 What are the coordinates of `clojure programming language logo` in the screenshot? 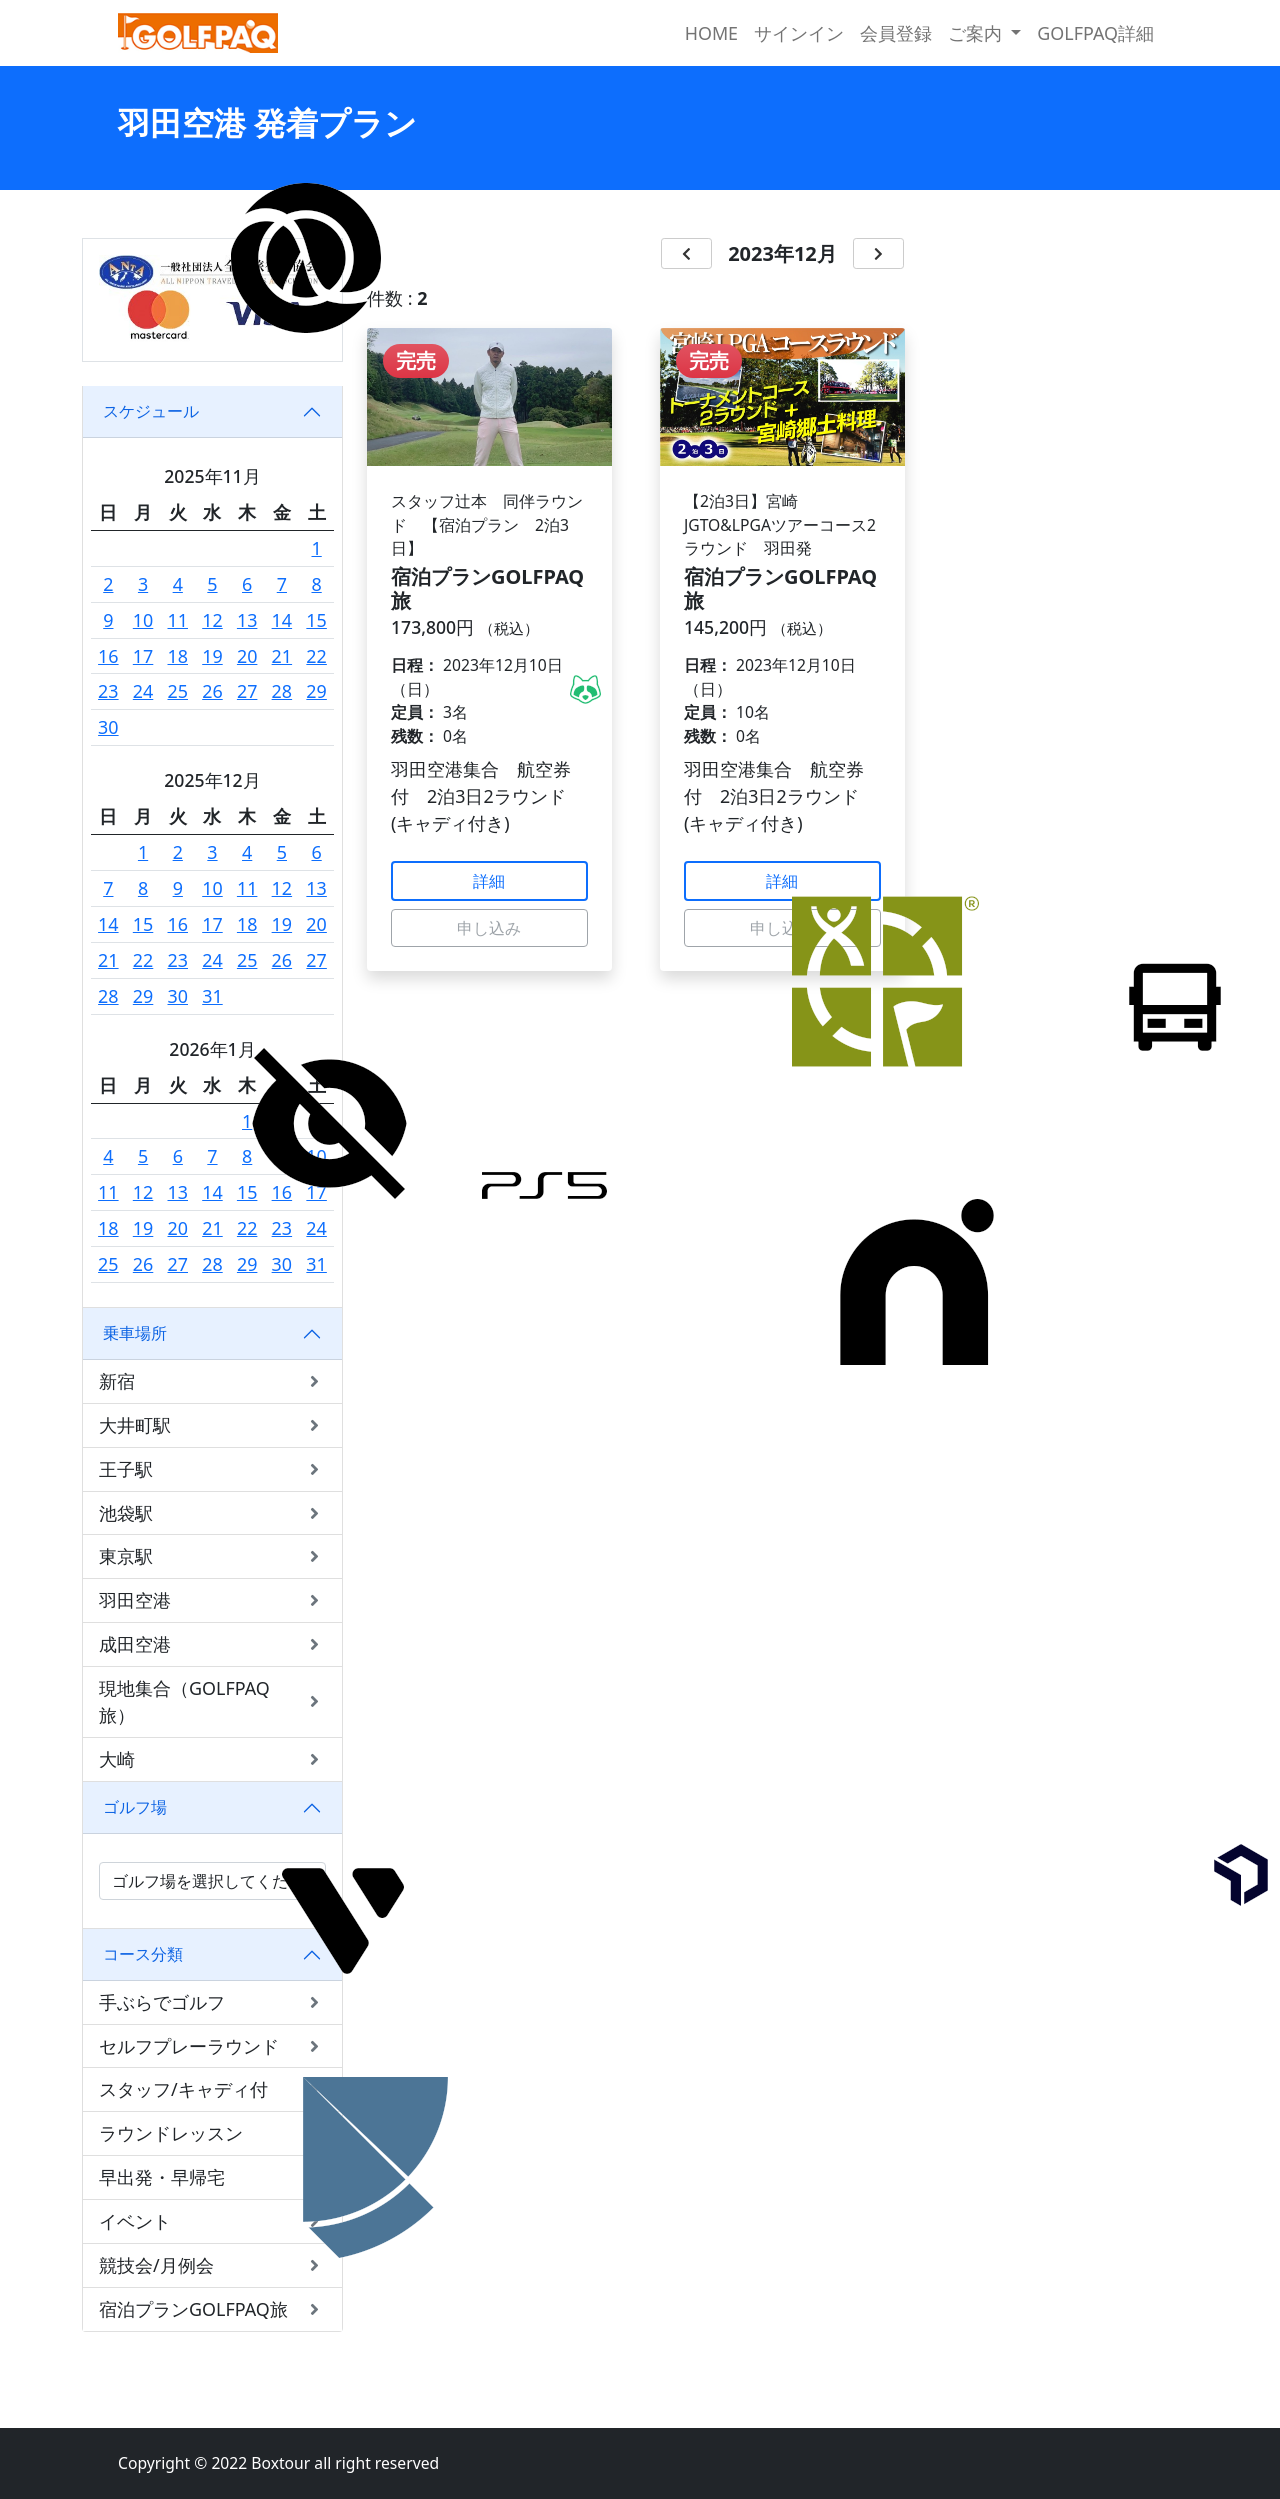 It's located at (306, 258).